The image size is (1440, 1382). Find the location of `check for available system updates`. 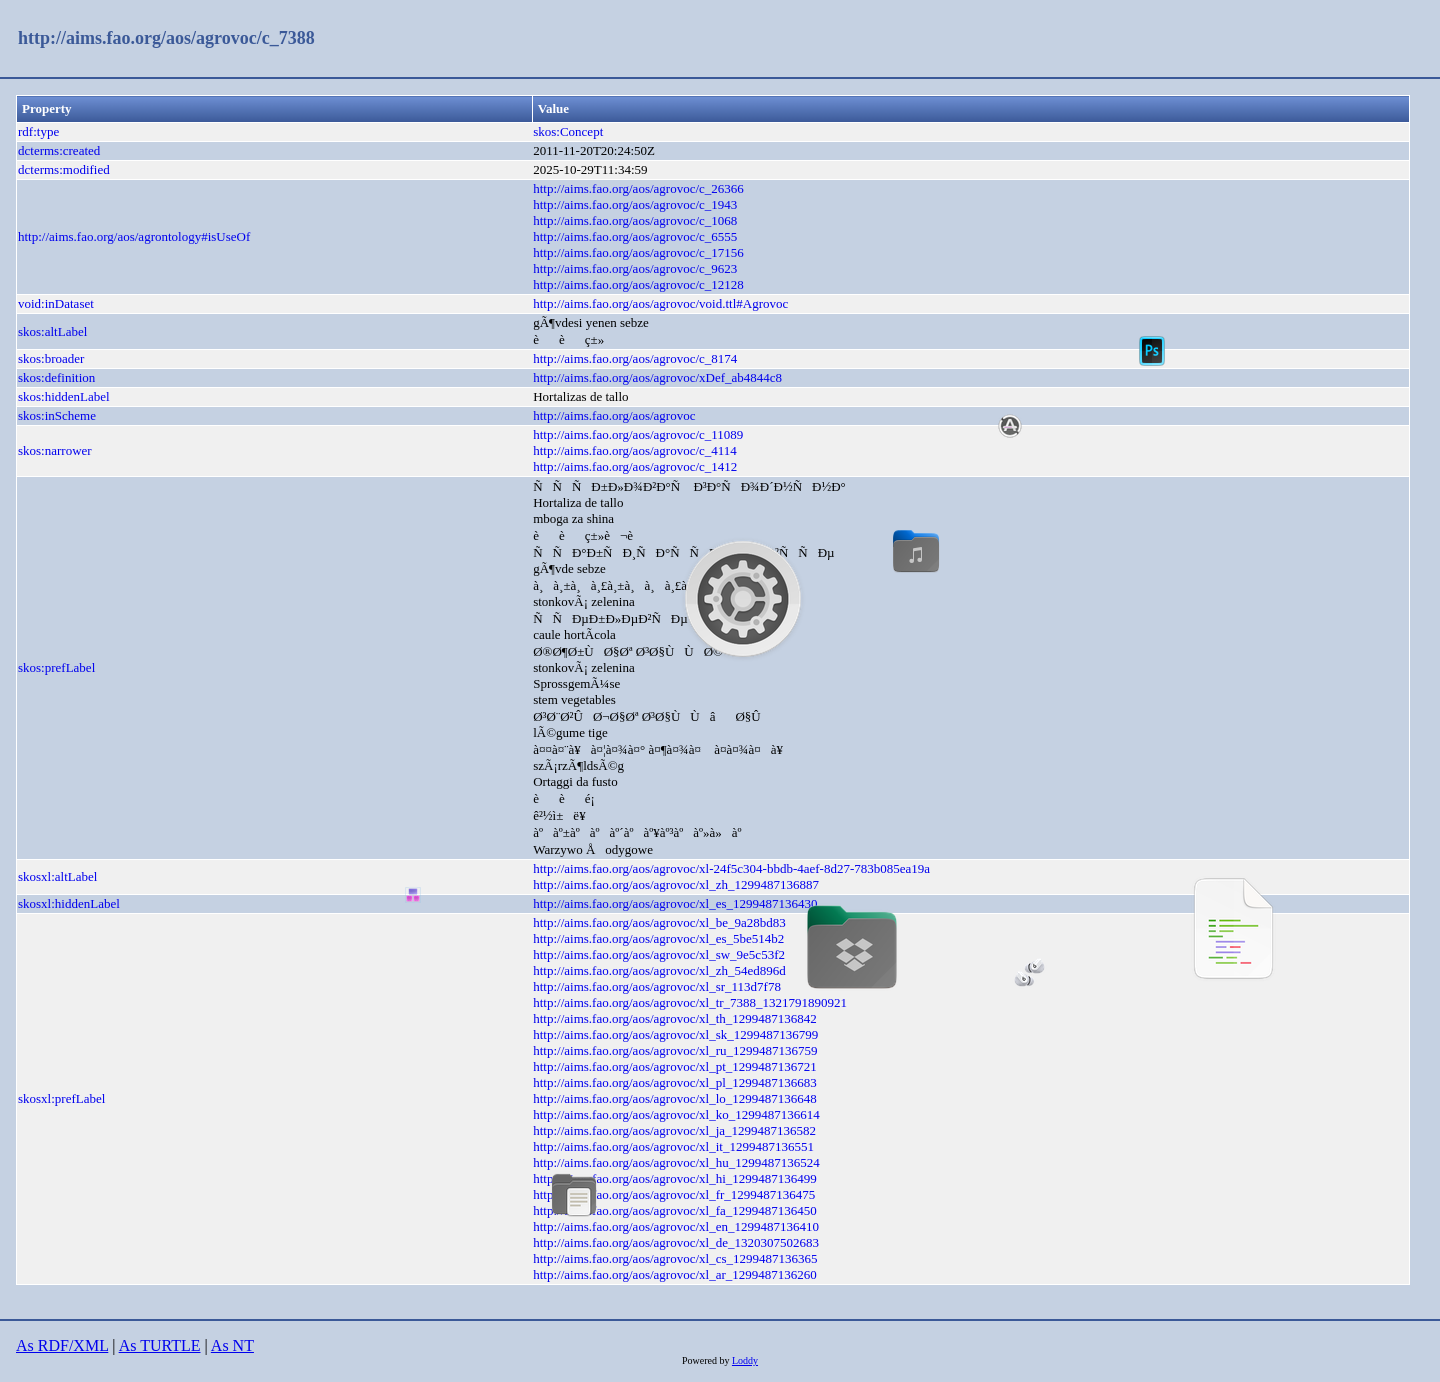

check for available system updates is located at coordinates (1010, 426).